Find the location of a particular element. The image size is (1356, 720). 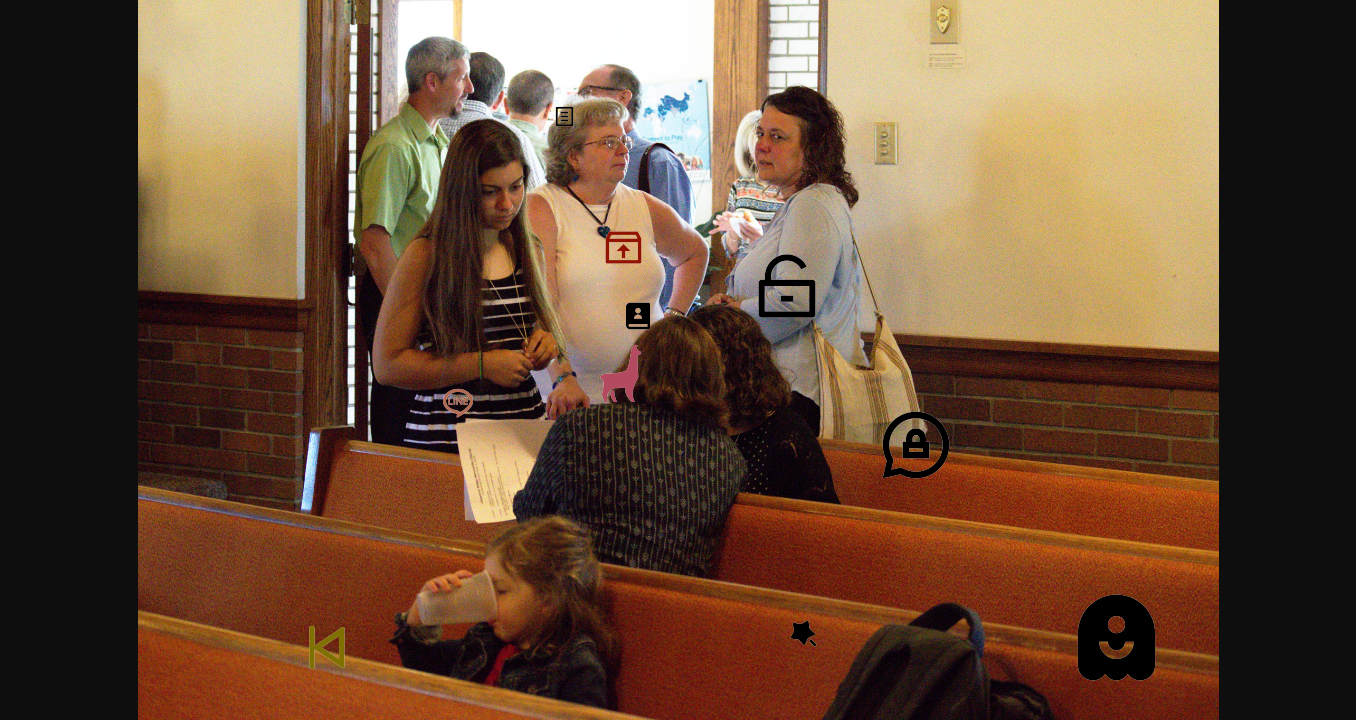

open the LINE messaging app is located at coordinates (458, 403).